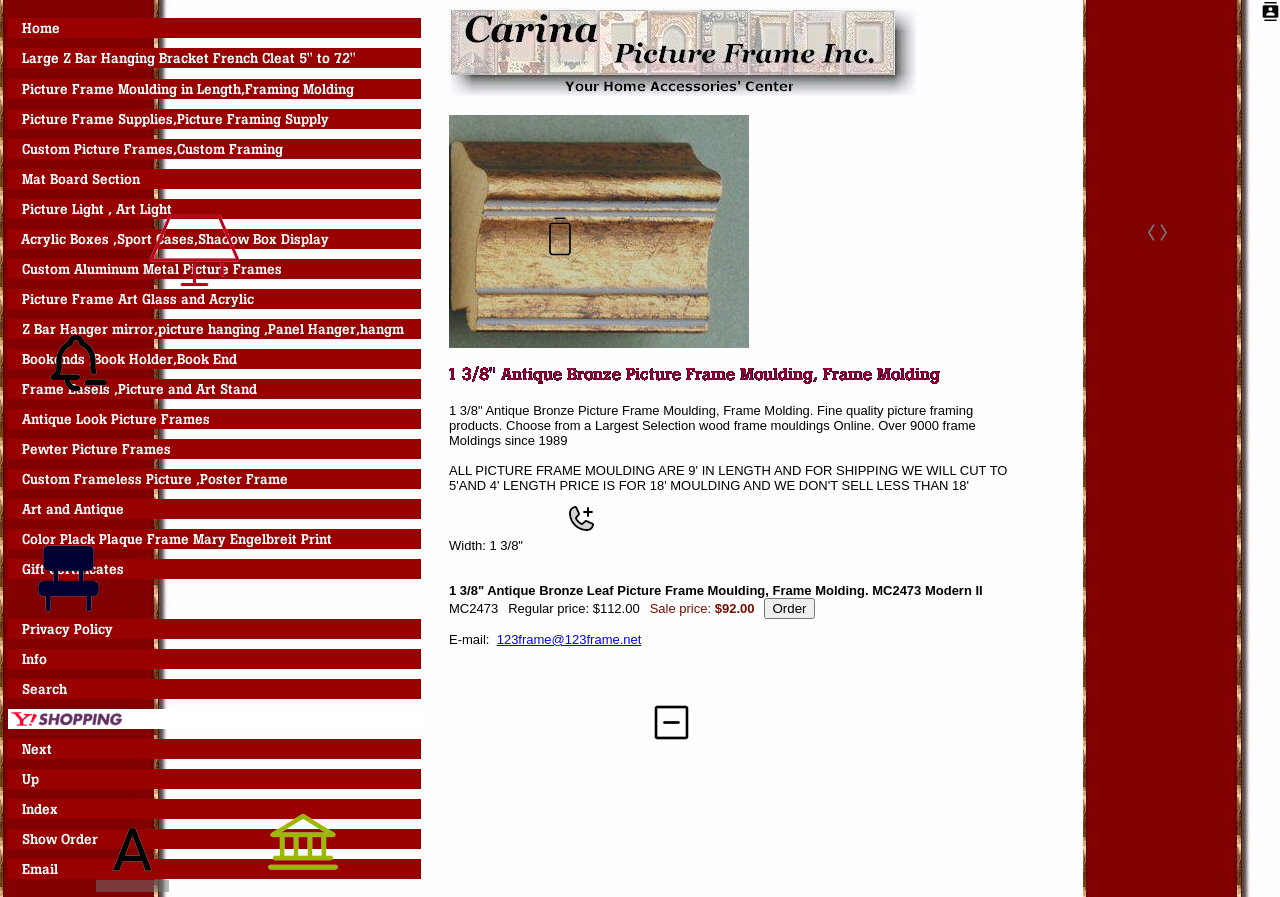 The height and width of the screenshot is (897, 1280). What do you see at coordinates (560, 237) in the screenshot?
I see `indicates battery is empty or critically low` at bounding box center [560, 237].